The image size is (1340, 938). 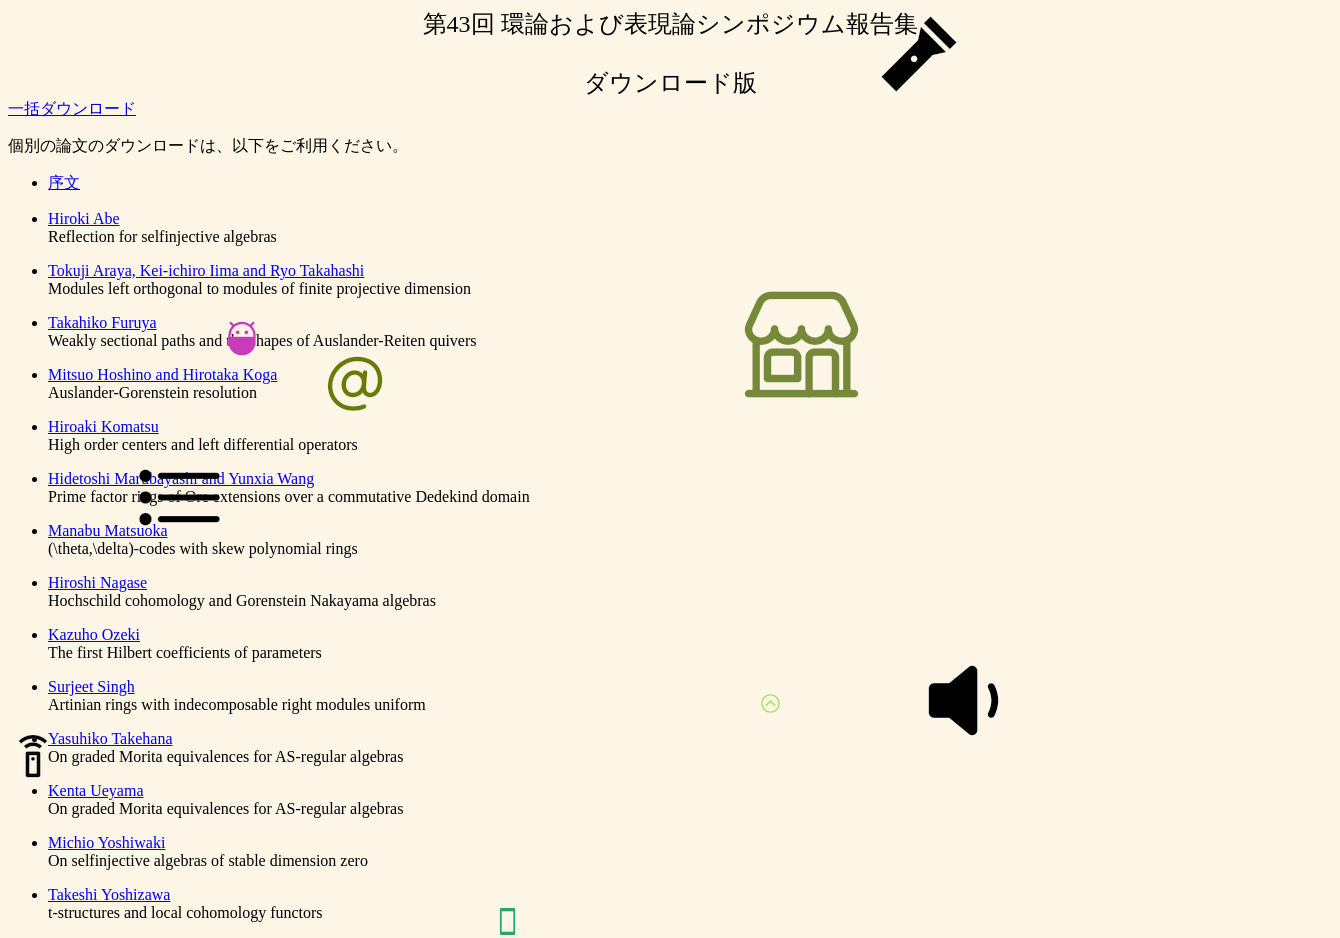 I want to click on view list of items, so click(x=179, y=497).